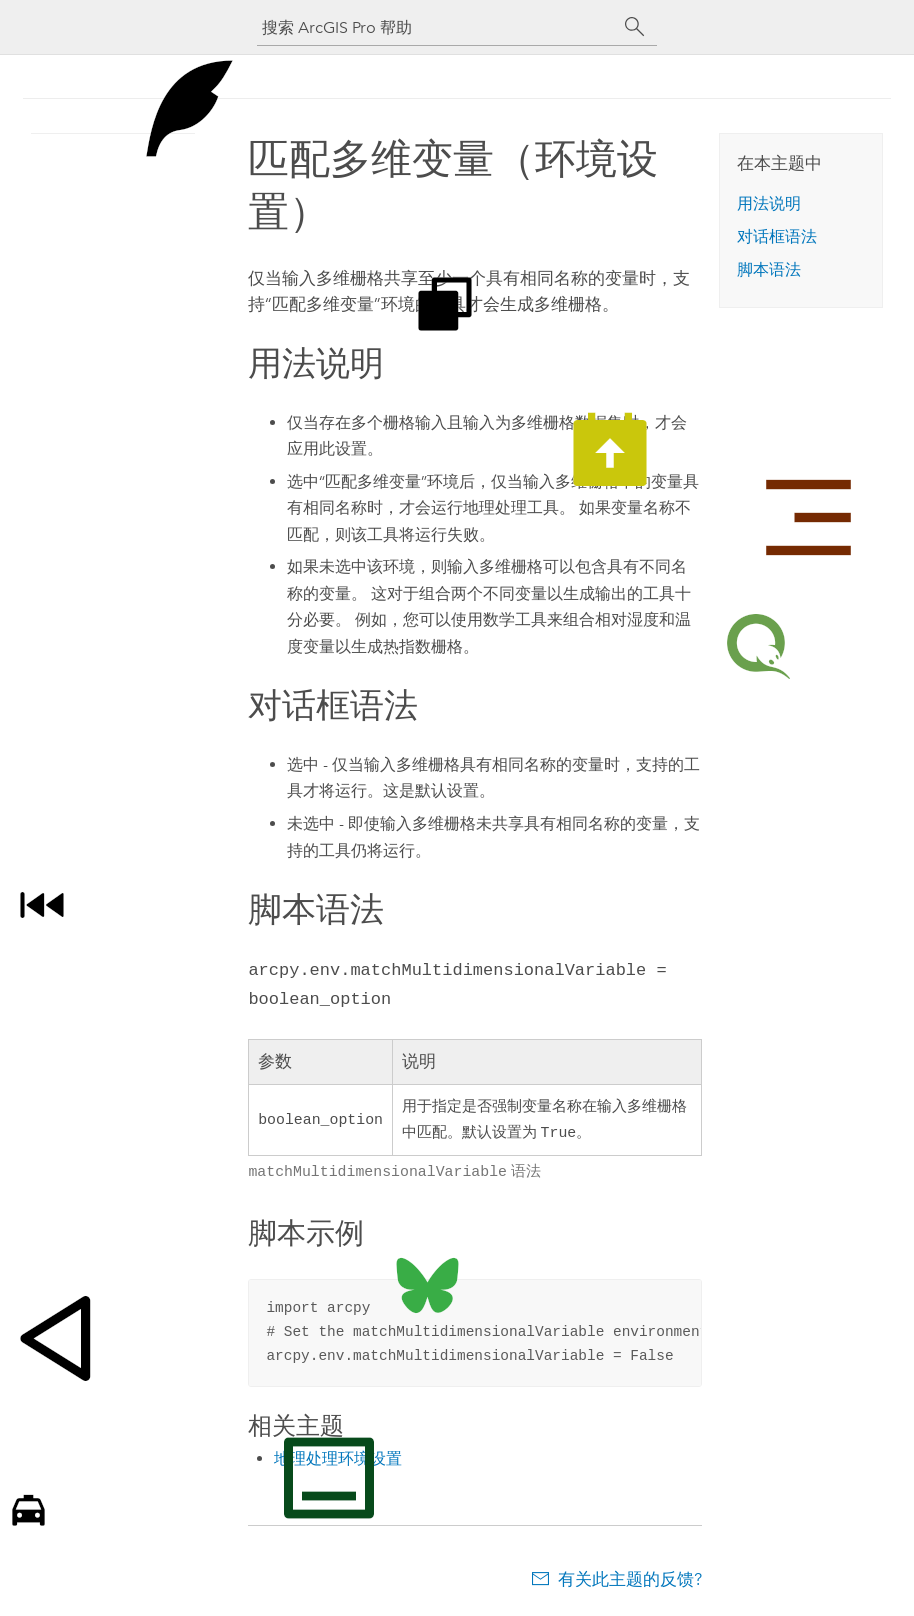 The width and height of the screenshot is (914, 1616). I want to click on play media in reverse, so click(62, 1338).